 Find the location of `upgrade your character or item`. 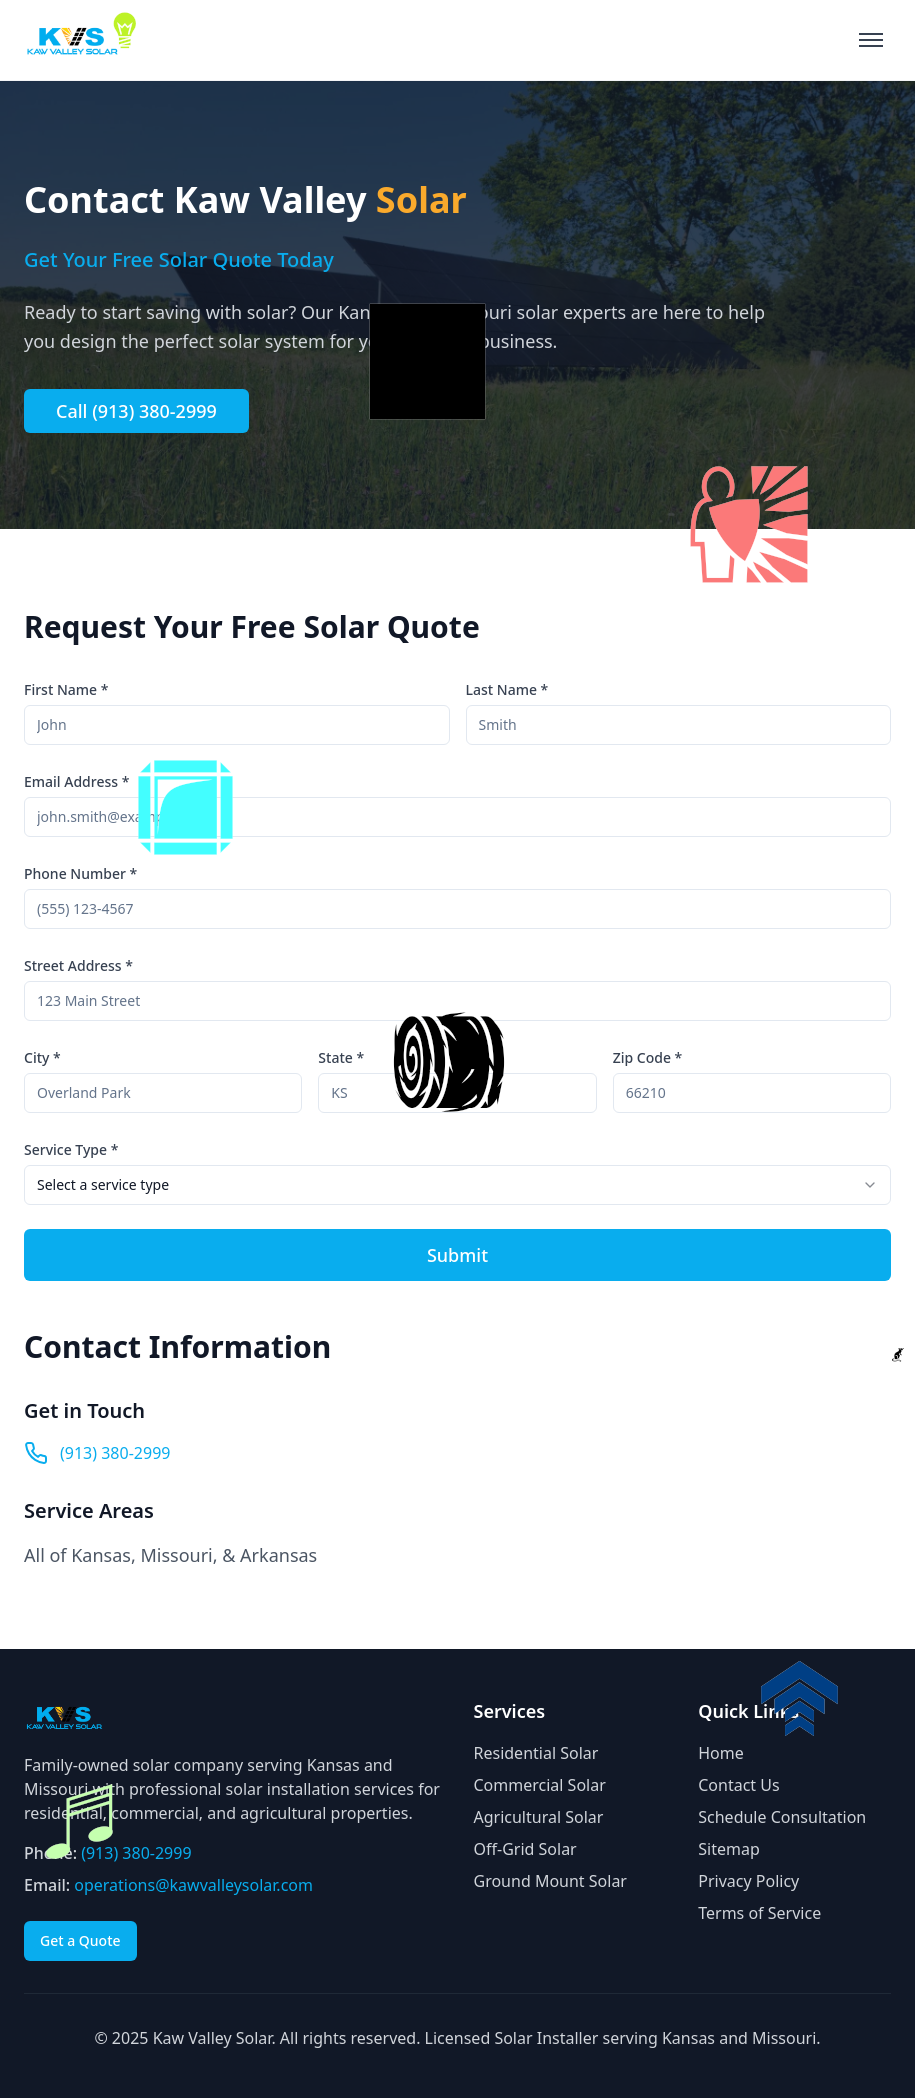

upgrade your character or item is located at coordinates (799, 1698).